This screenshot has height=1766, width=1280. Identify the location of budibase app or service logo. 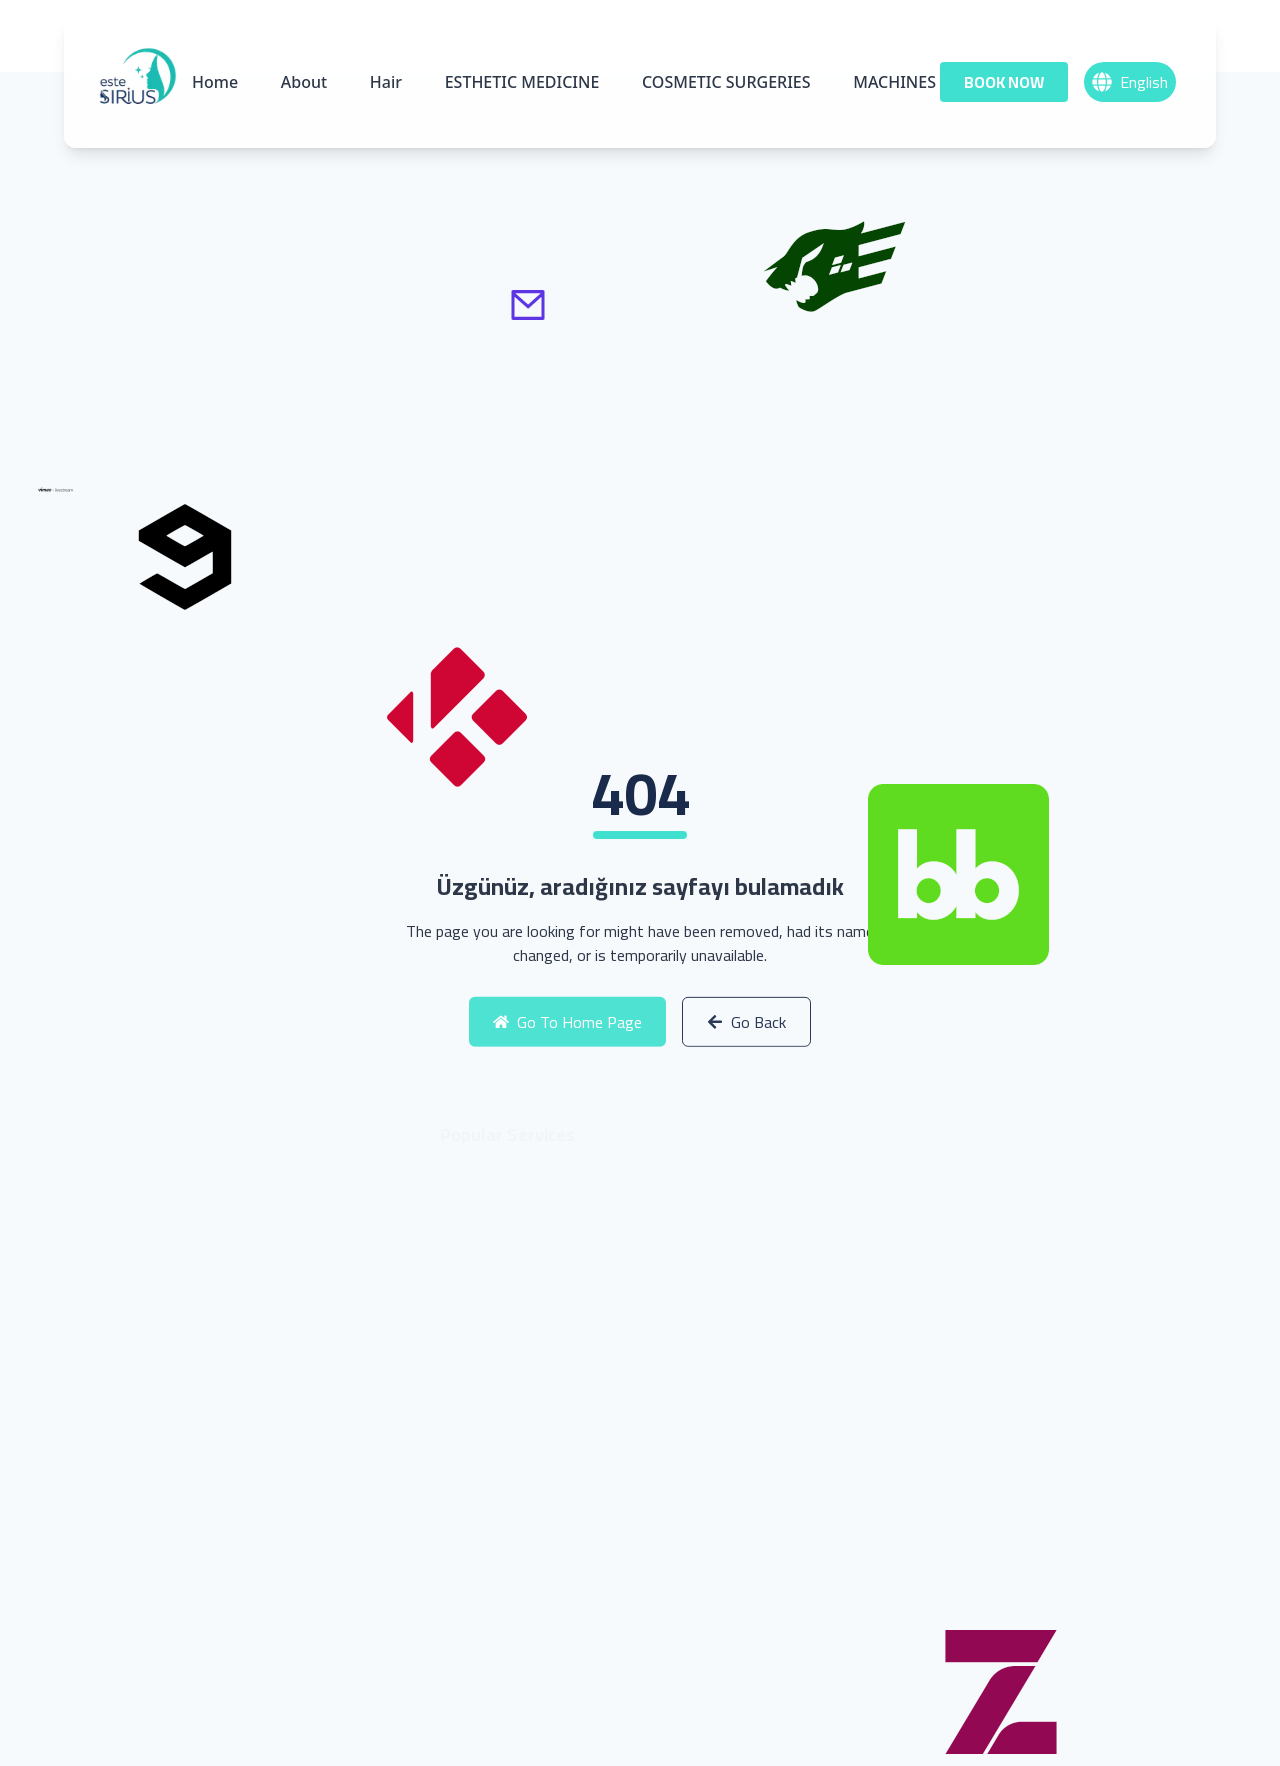
(958, 874).